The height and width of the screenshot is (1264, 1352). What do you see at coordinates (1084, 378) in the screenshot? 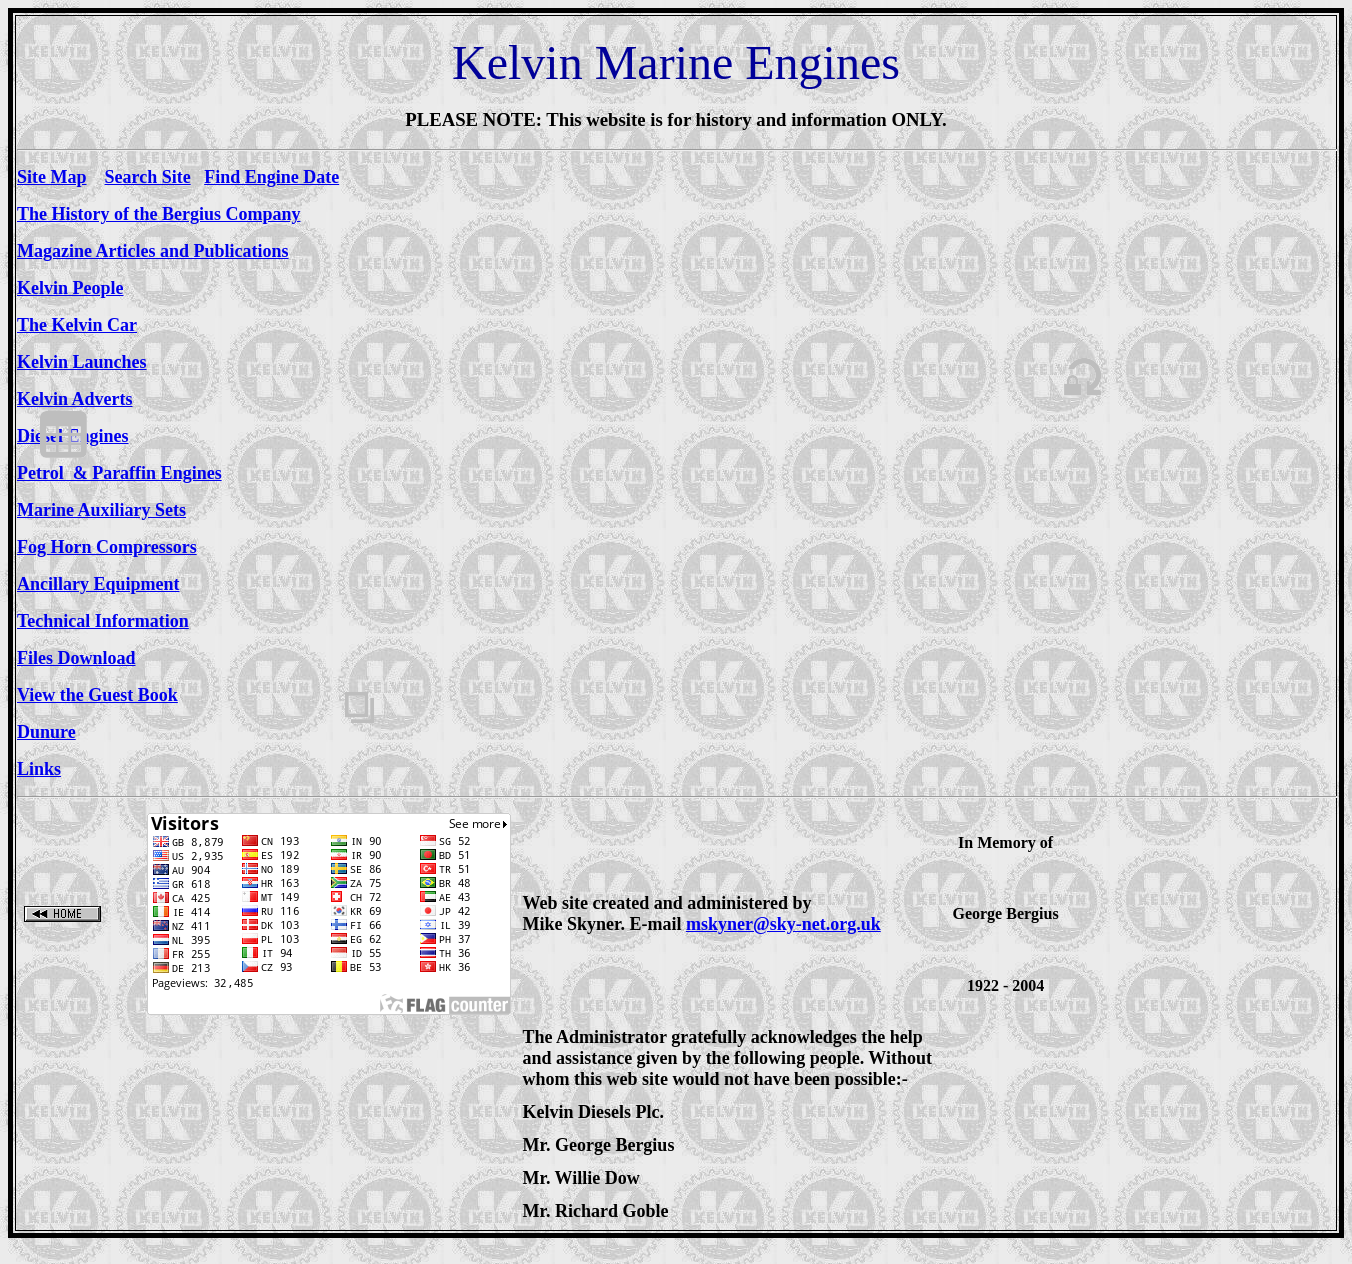
I see `screen rotation is locked` at bounding box center [1084, 378].